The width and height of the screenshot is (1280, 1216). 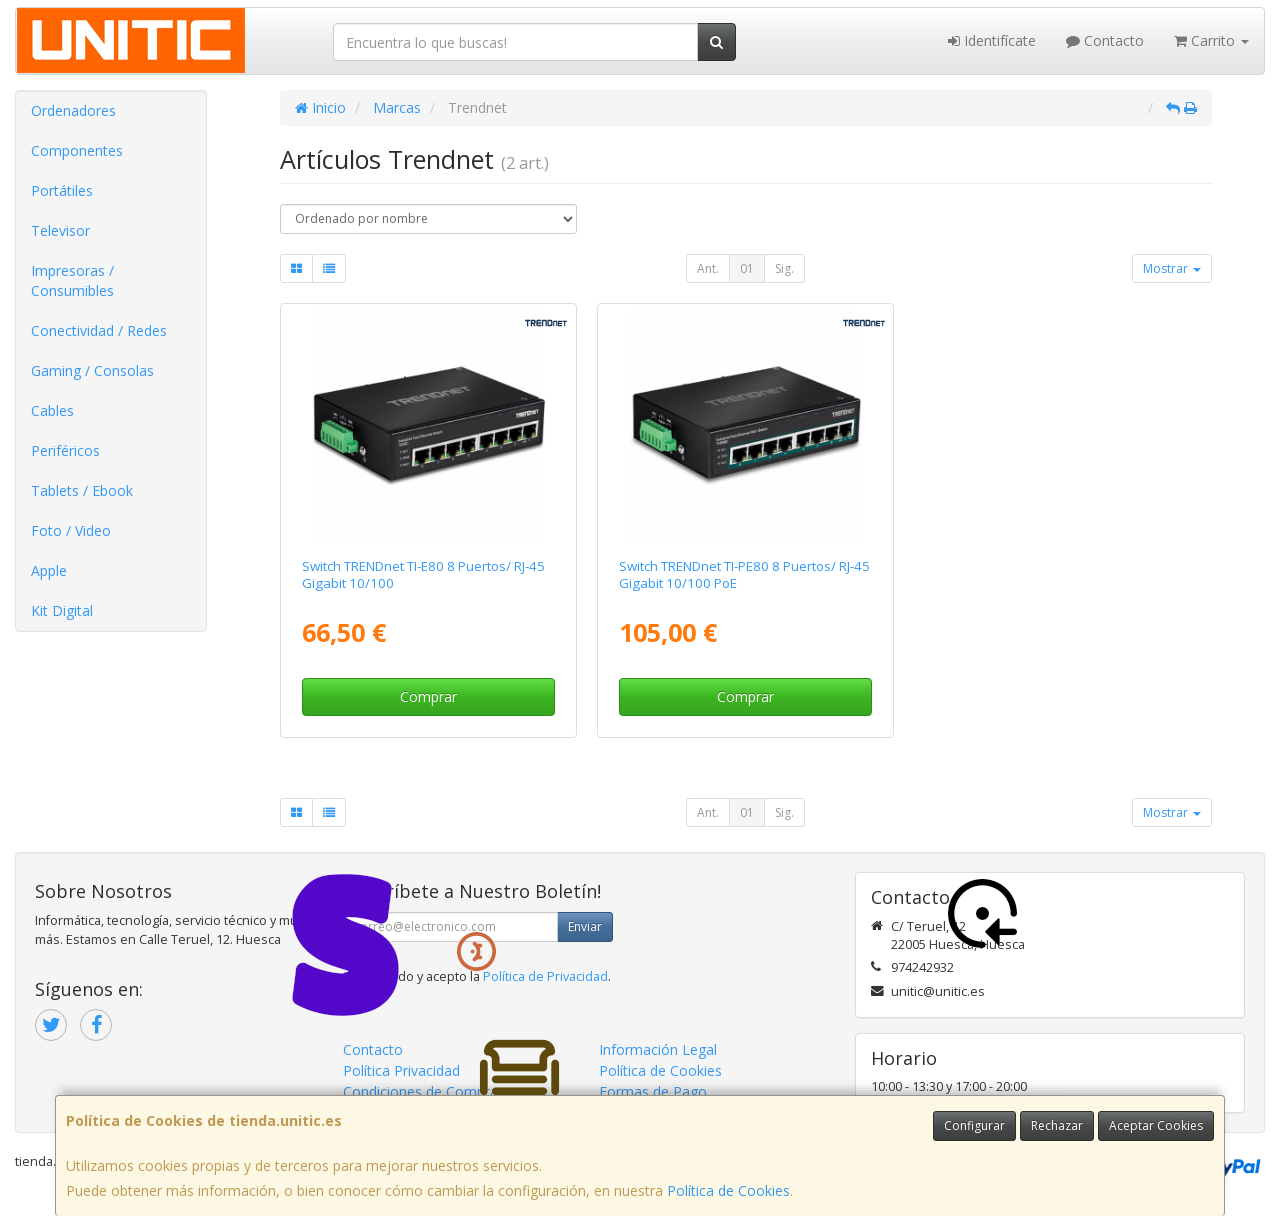 What do you see at coordinates (476, 951) in the screenshot?
I see `mantine UI library logo` at bounding box center [476, 951].